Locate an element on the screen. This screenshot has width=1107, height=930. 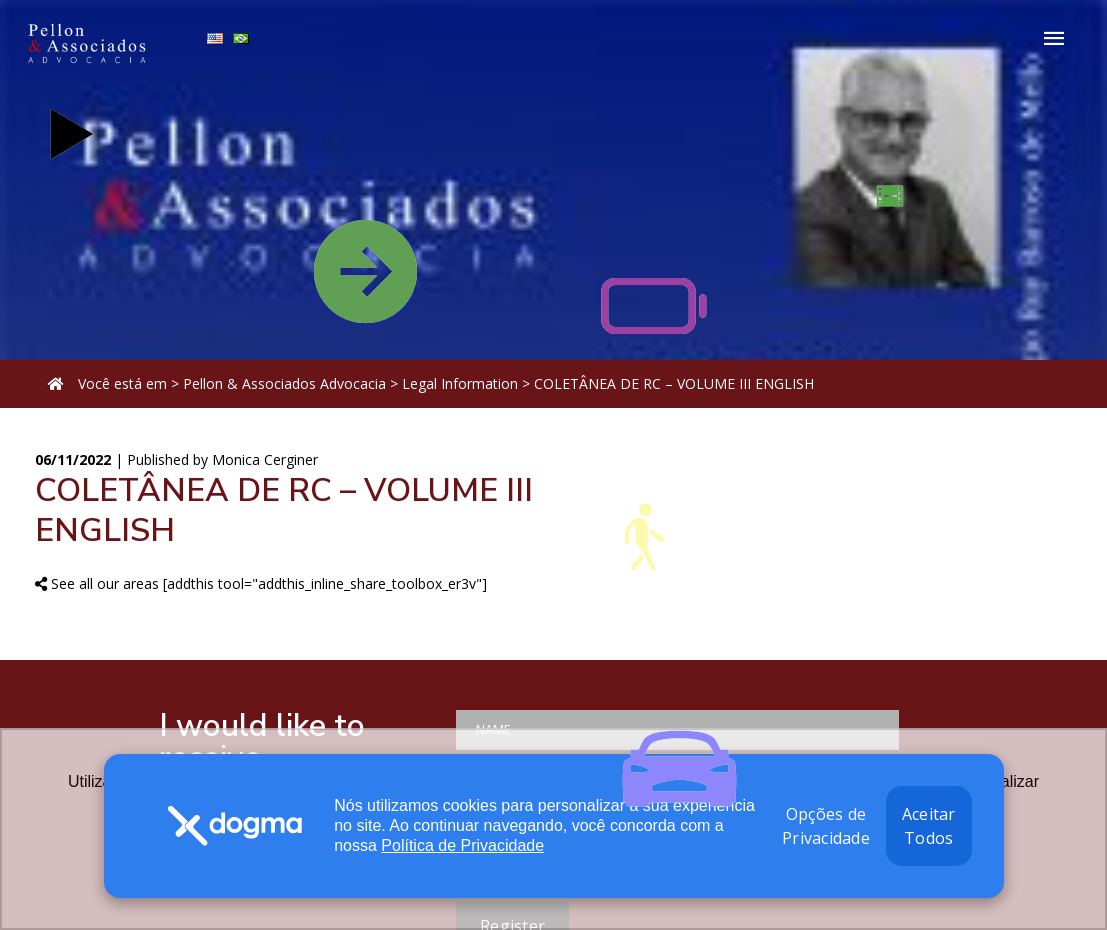
start playing media is located at coordinates (72, 134).